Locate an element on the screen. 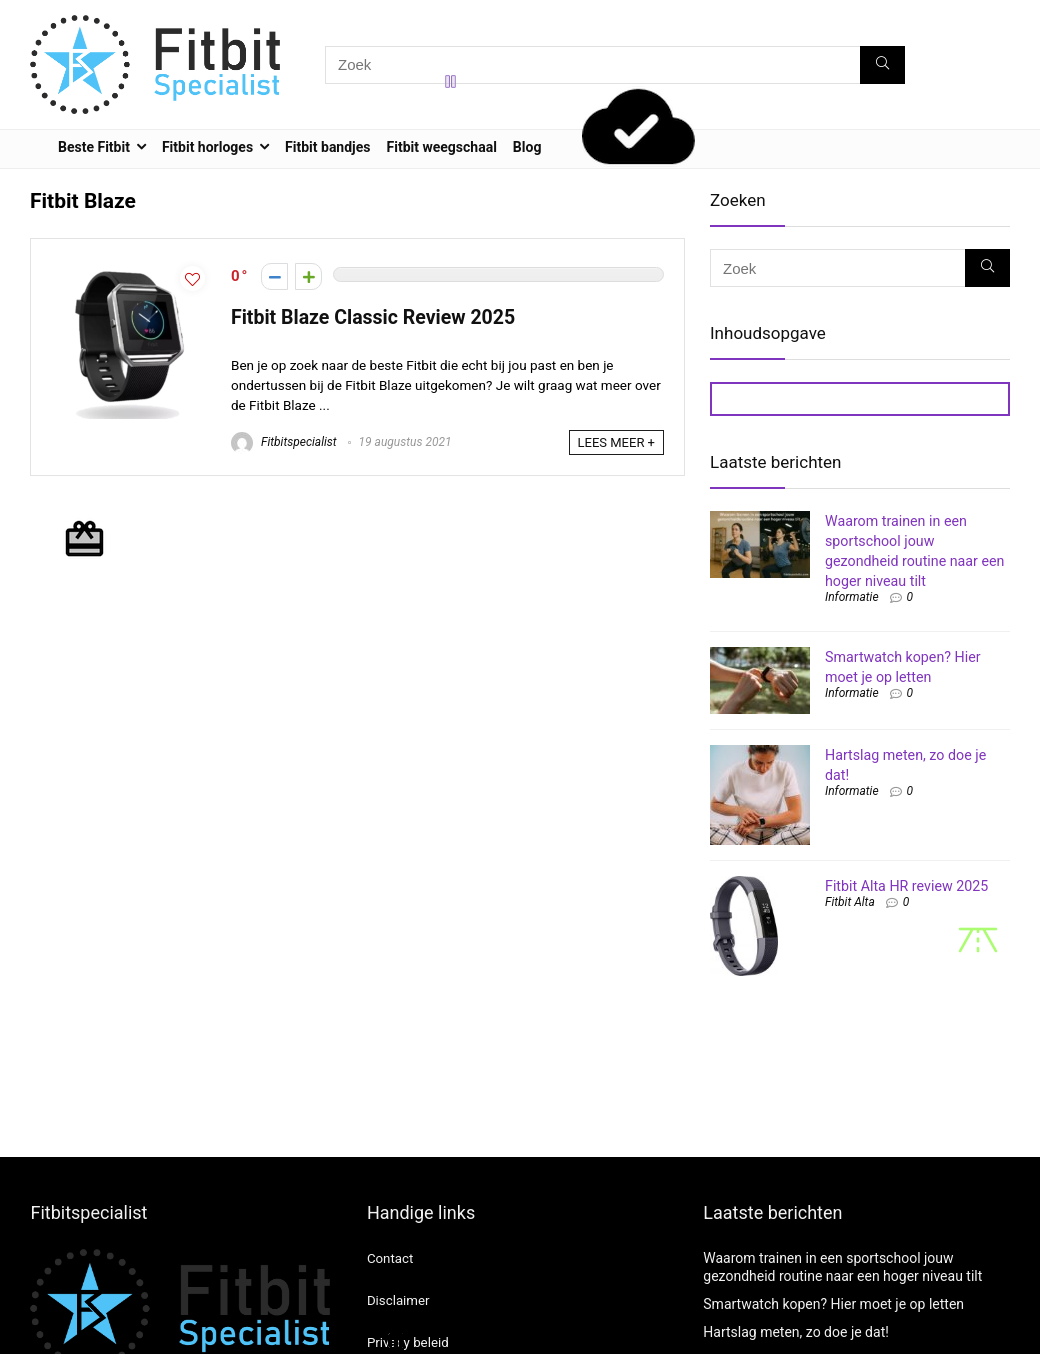 This screenshot has height=1354, width=1040. view directions or navigation is located at coordinates (978, 940).